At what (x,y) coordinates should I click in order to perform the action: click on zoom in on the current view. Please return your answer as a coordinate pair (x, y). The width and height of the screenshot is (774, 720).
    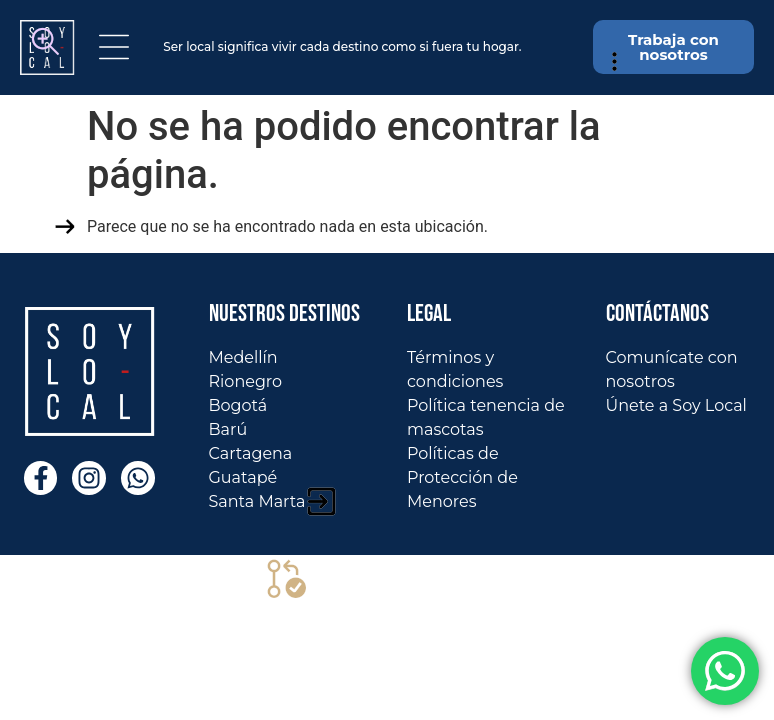
    Looking at the image, I should click on (45, 41).